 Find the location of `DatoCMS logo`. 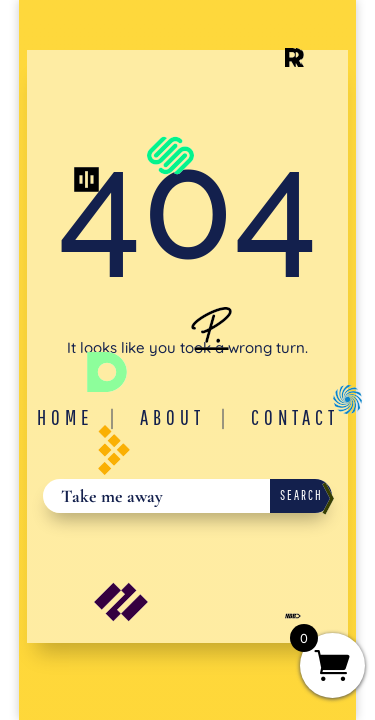

DatoCMS logo is located at coordinates (107, 372).